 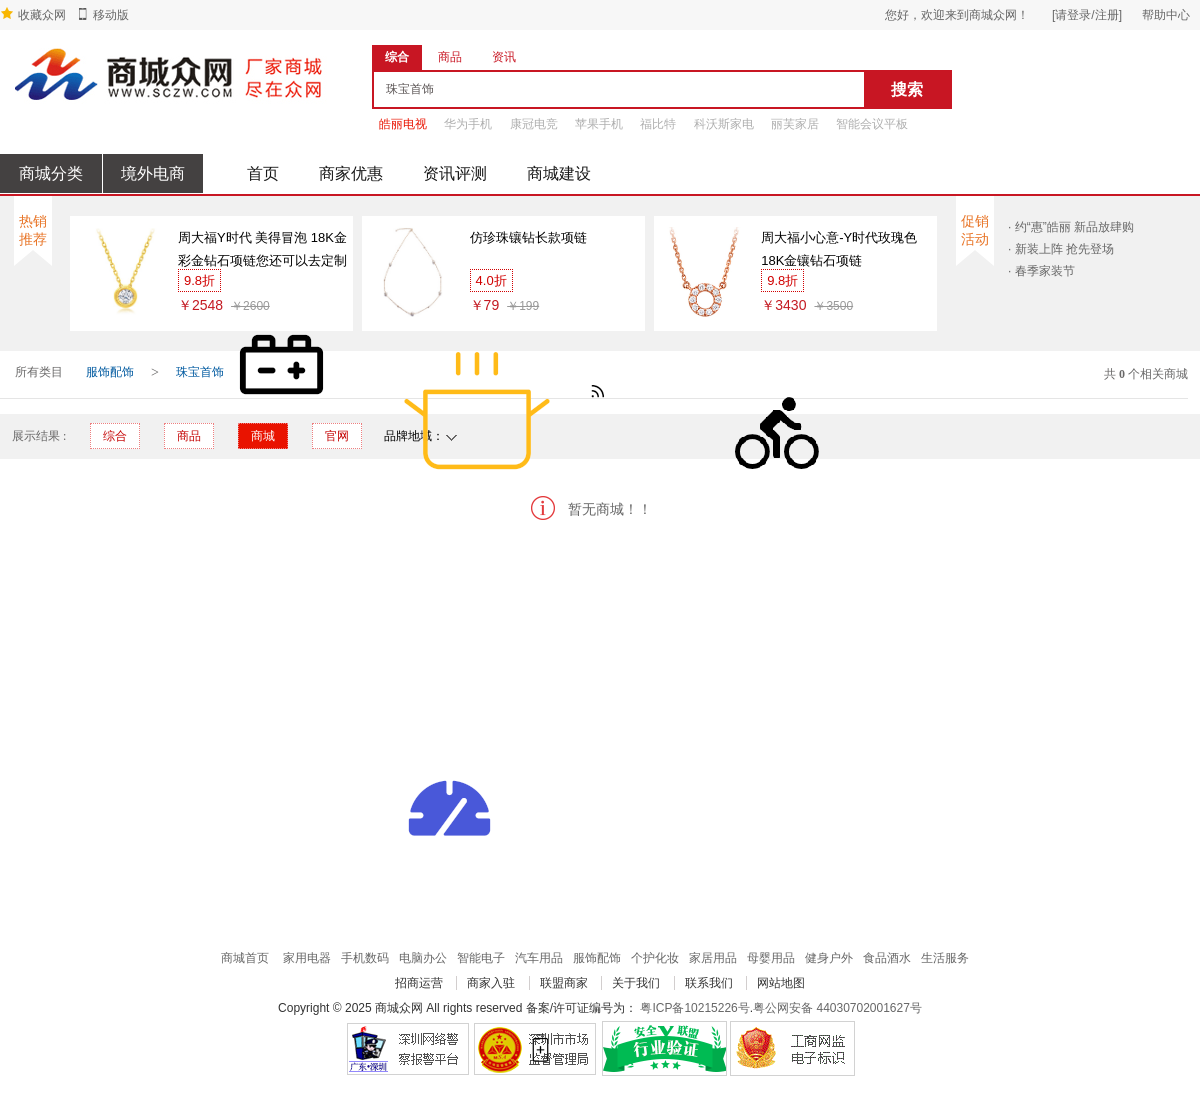 What do you see at coordinates (597, 392) in the screenshot?
I see `subscribe to RSS feed` at bounding box center [597, 392].